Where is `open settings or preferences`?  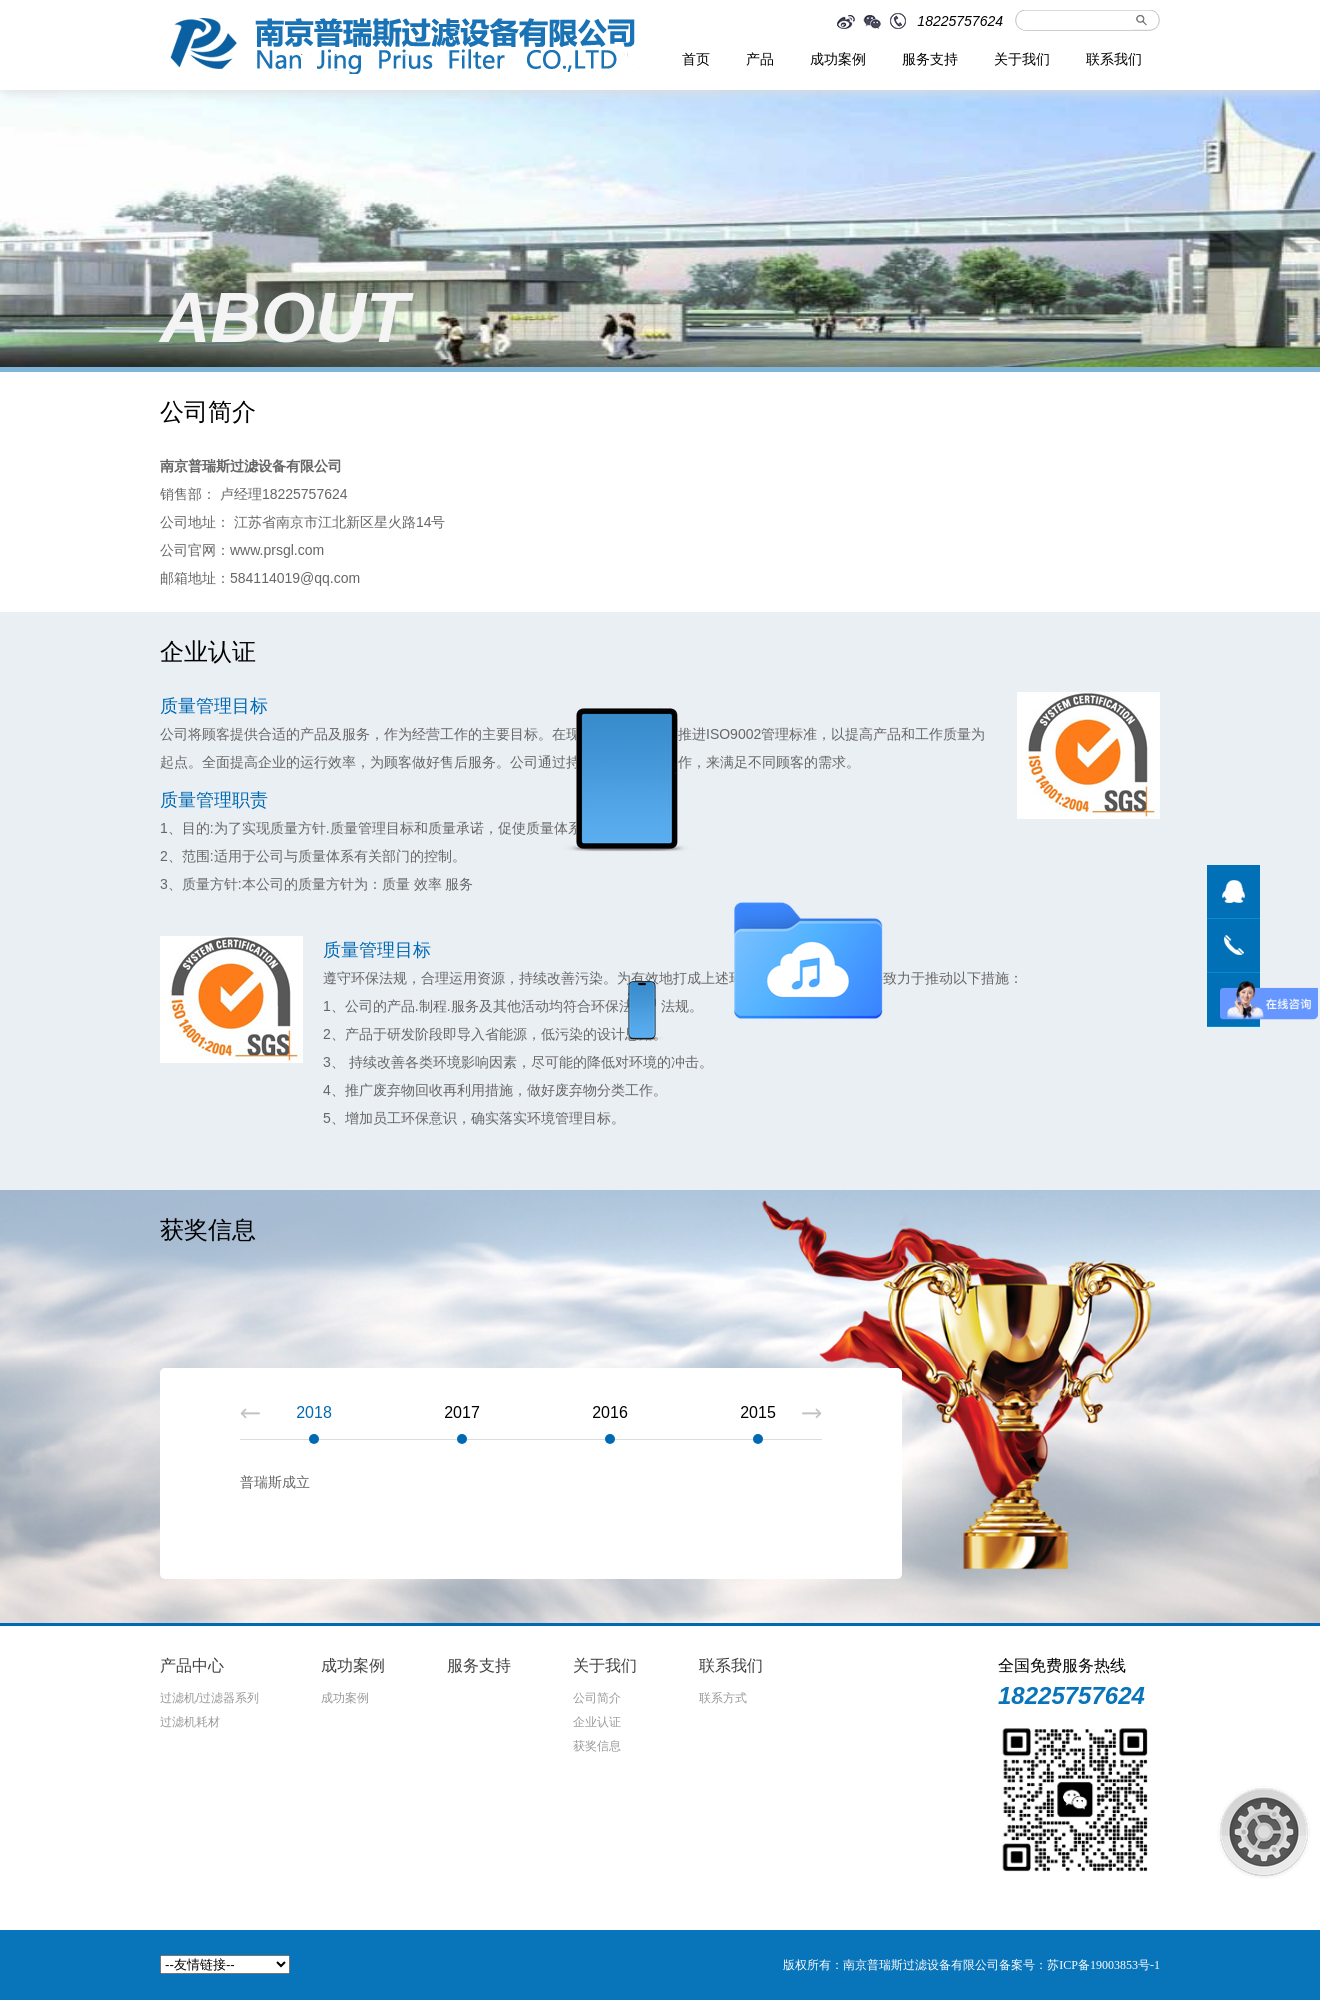
open settings or preferences is located at coordinates (1264, 1832).